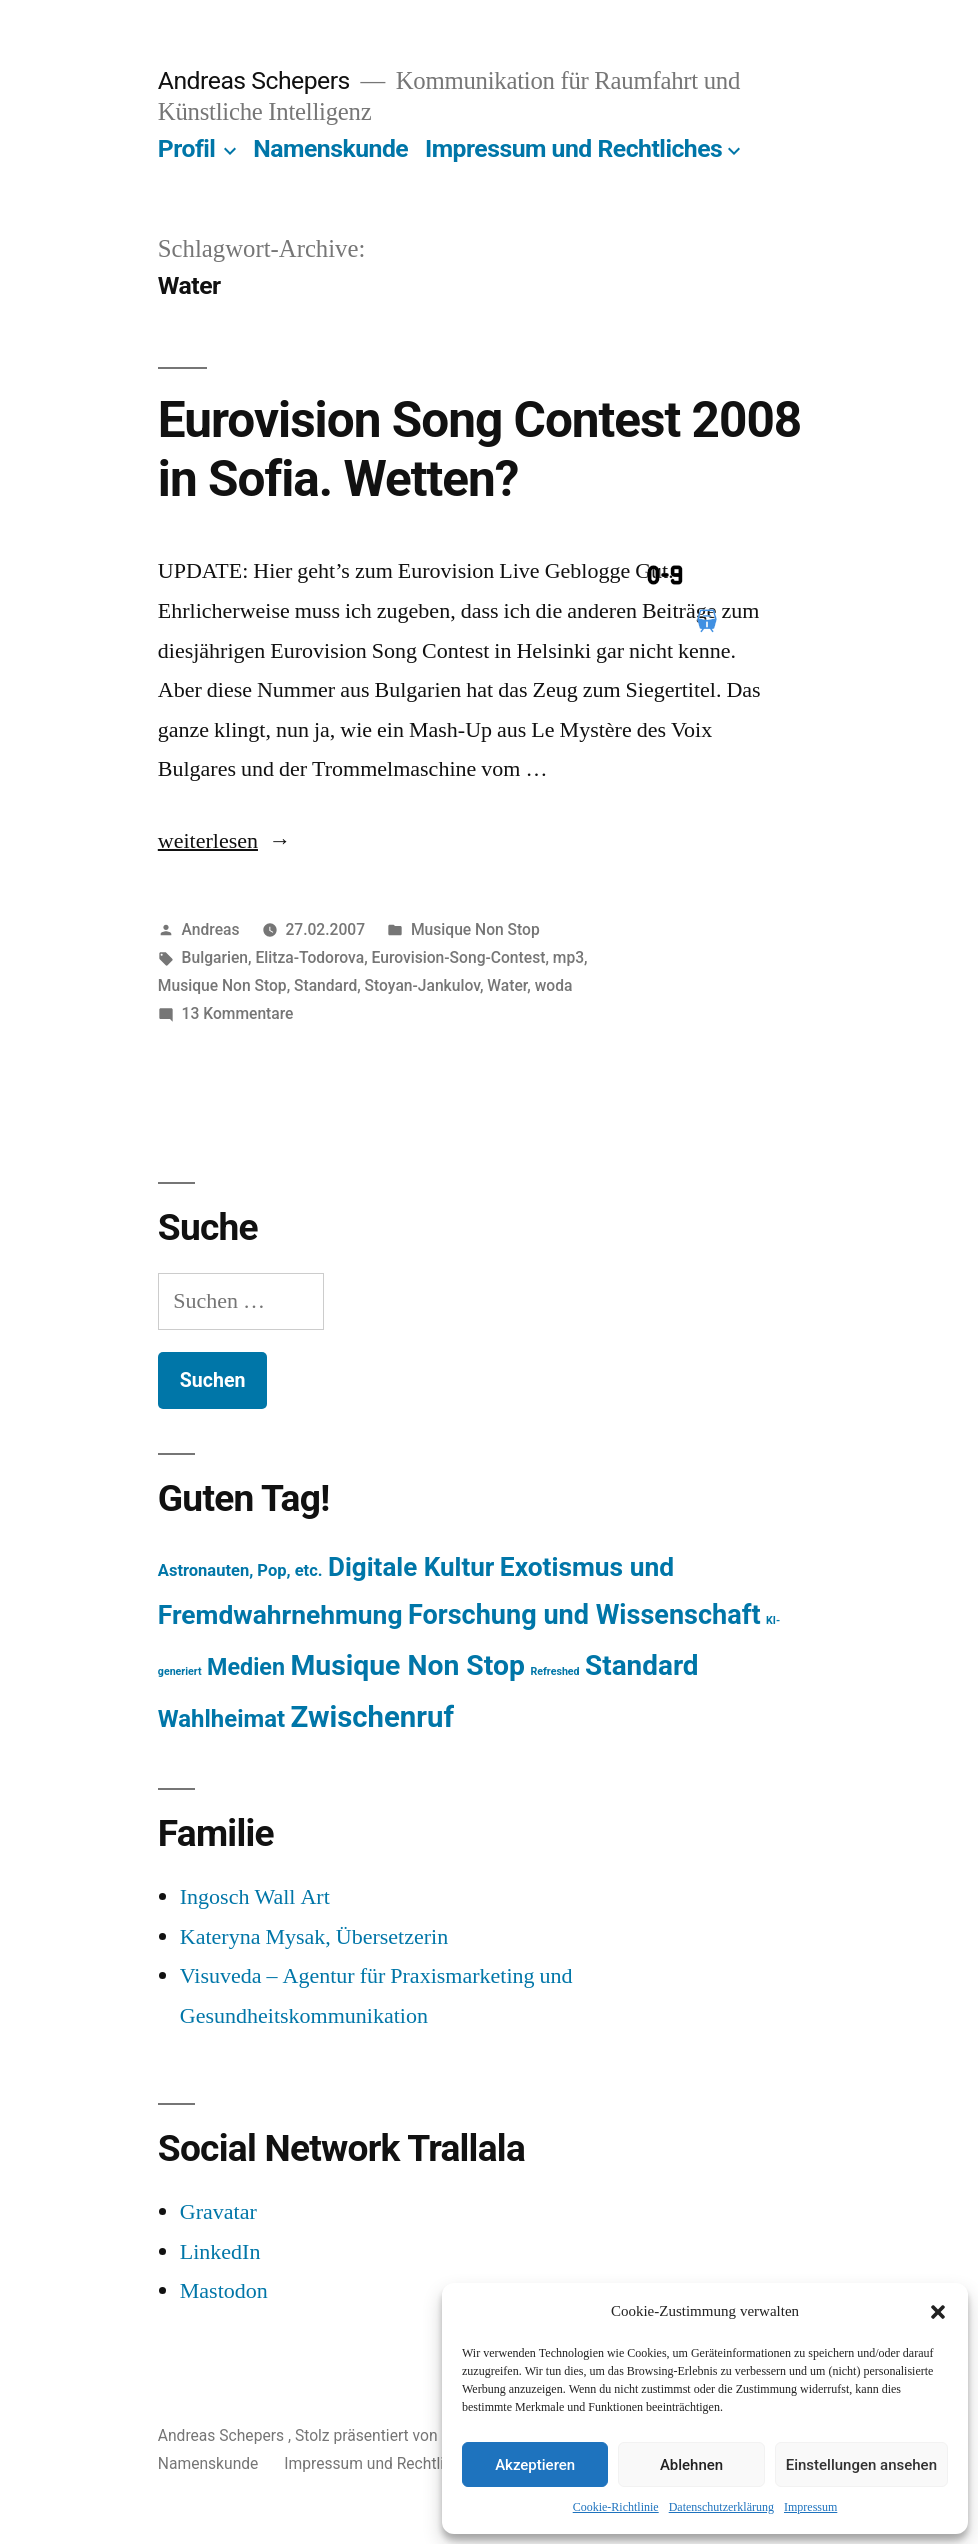  I want to click on access regional train schedules, so click(707, 620).